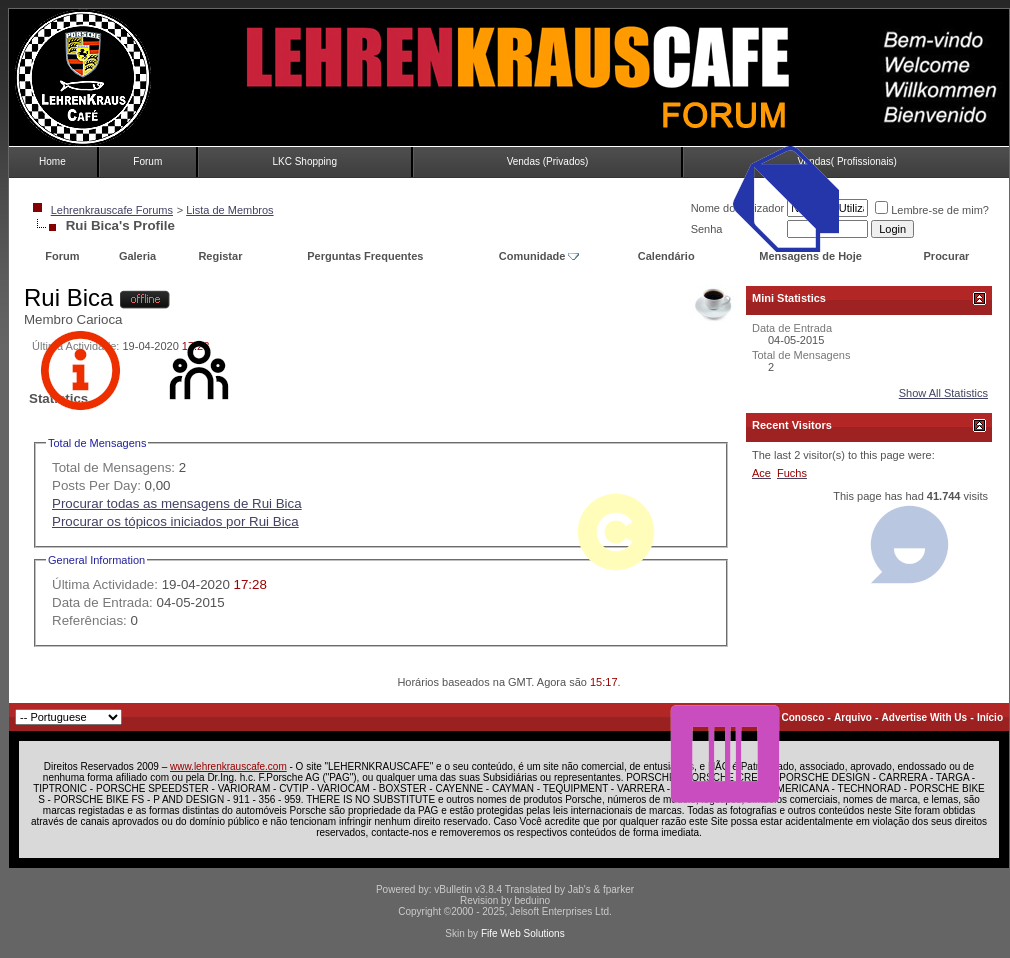  I want to click on open chat with friendly support, so click(909, 544).